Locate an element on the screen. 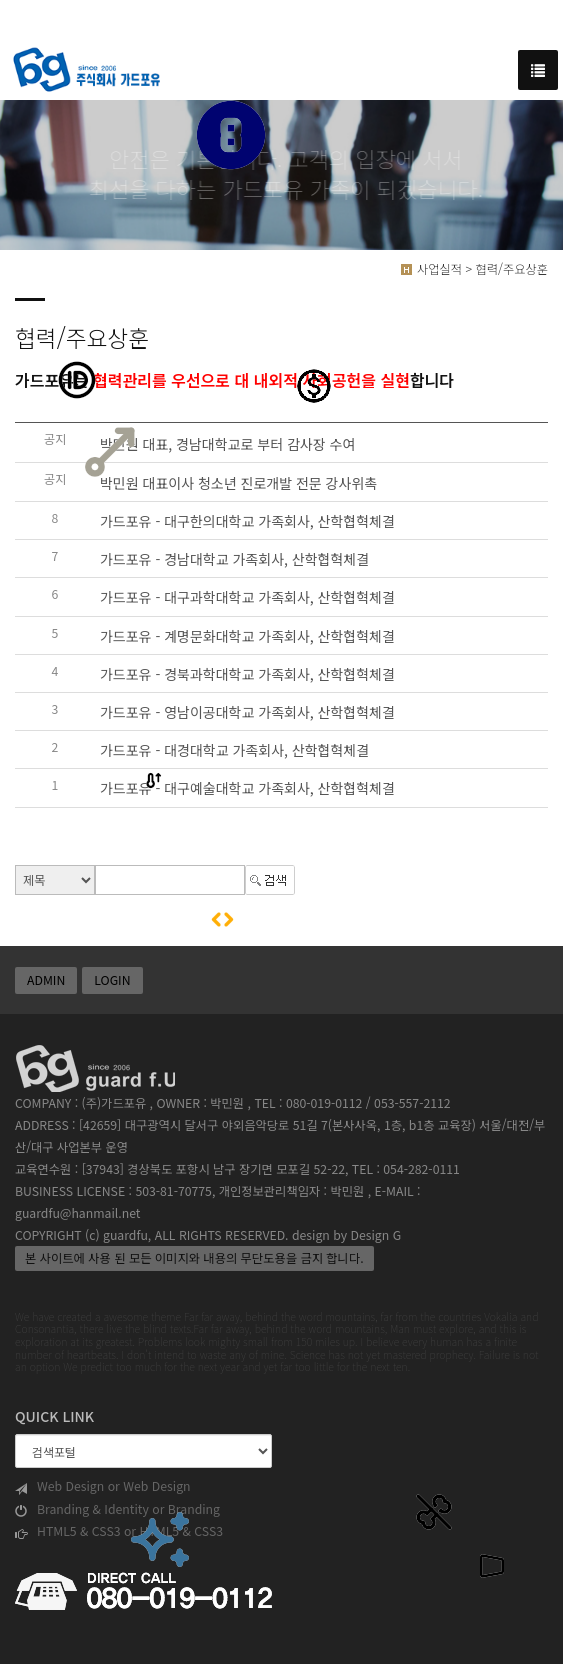  indicates AI-generated or enhanced content is located at coordinates (161, 1539).